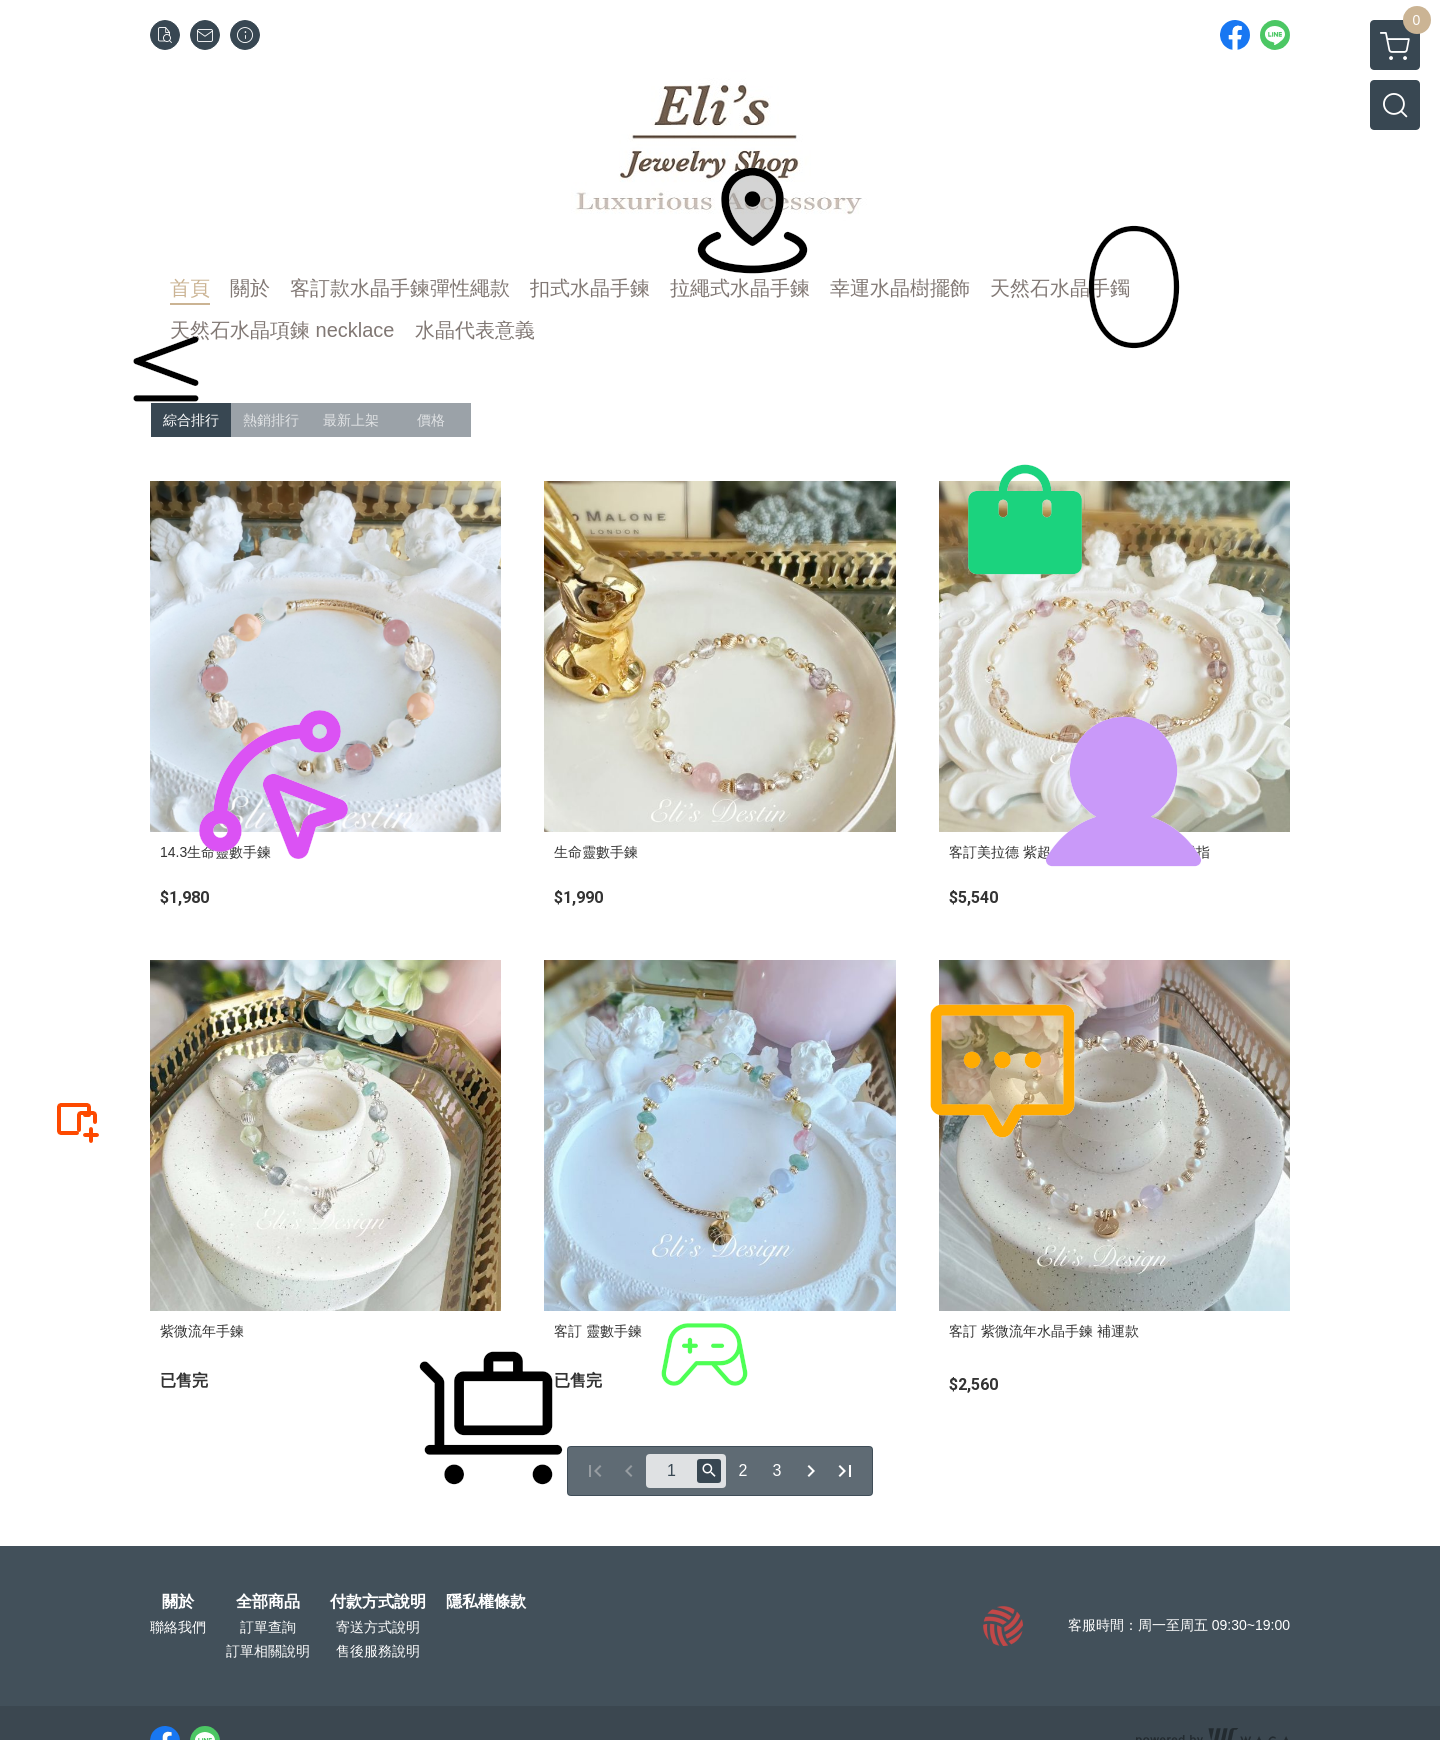 The height and width of the screenshot is (1740, 1440). I want to click on view location area or region on map, so click(752, 222).